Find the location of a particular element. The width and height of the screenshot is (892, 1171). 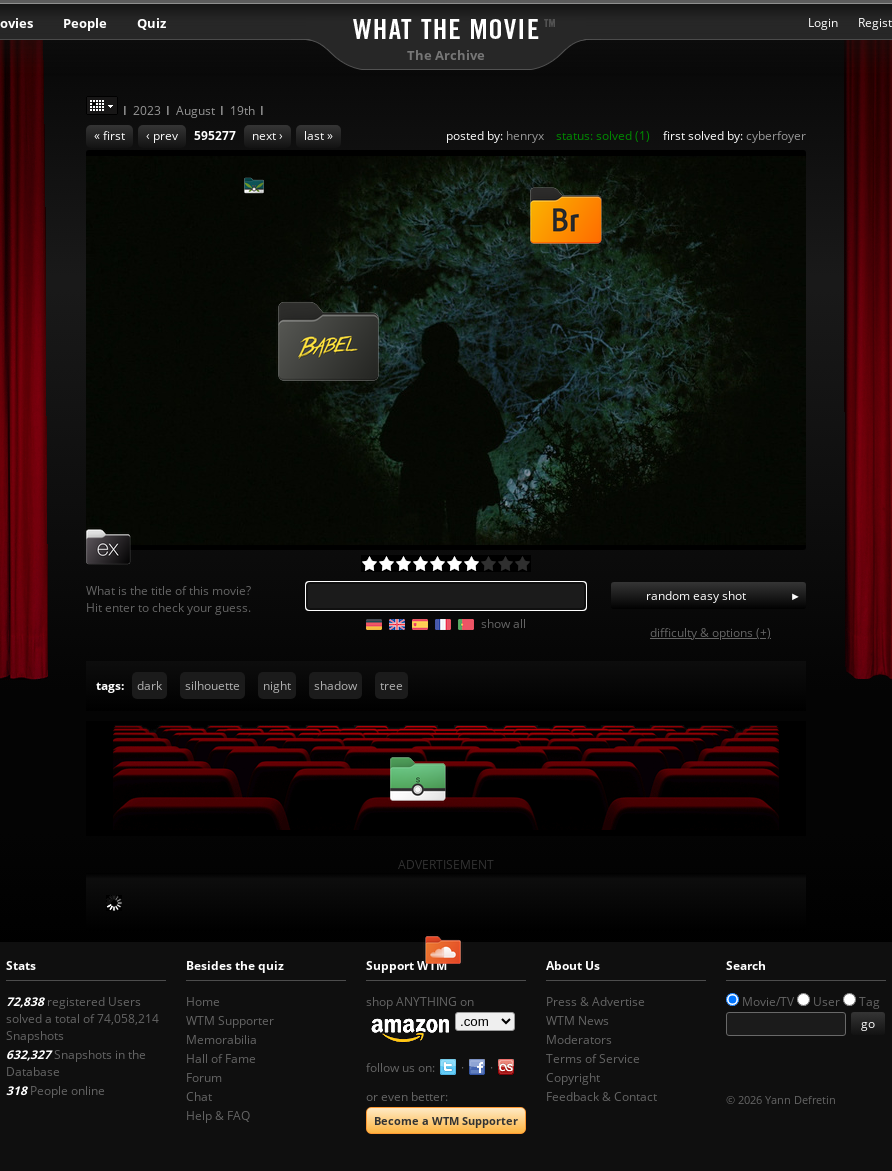

open folder containing pokémon park ball game files is located at coordinates (254, 186).